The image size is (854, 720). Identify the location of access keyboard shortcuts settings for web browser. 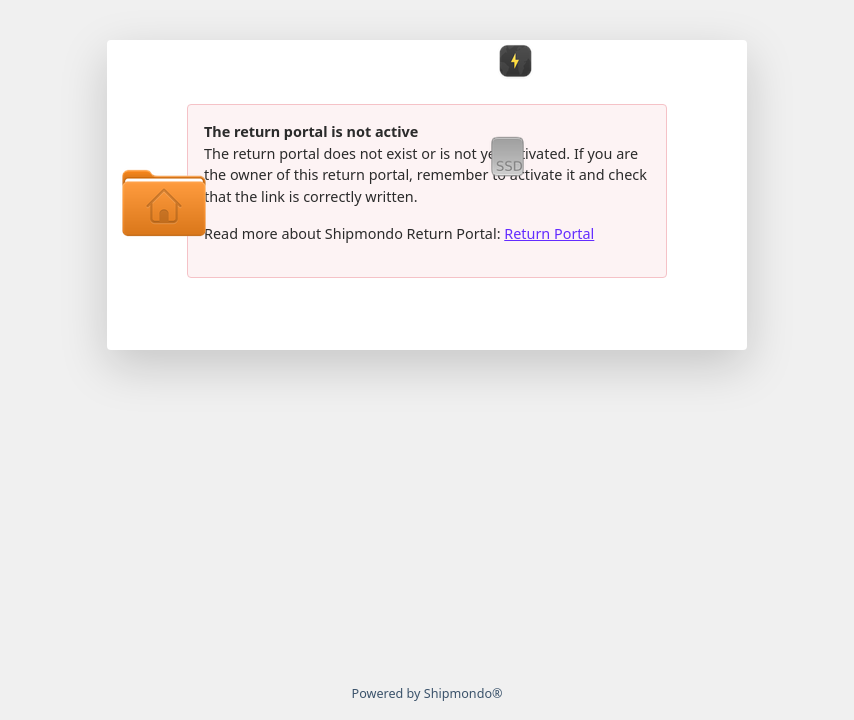
(515, 61).